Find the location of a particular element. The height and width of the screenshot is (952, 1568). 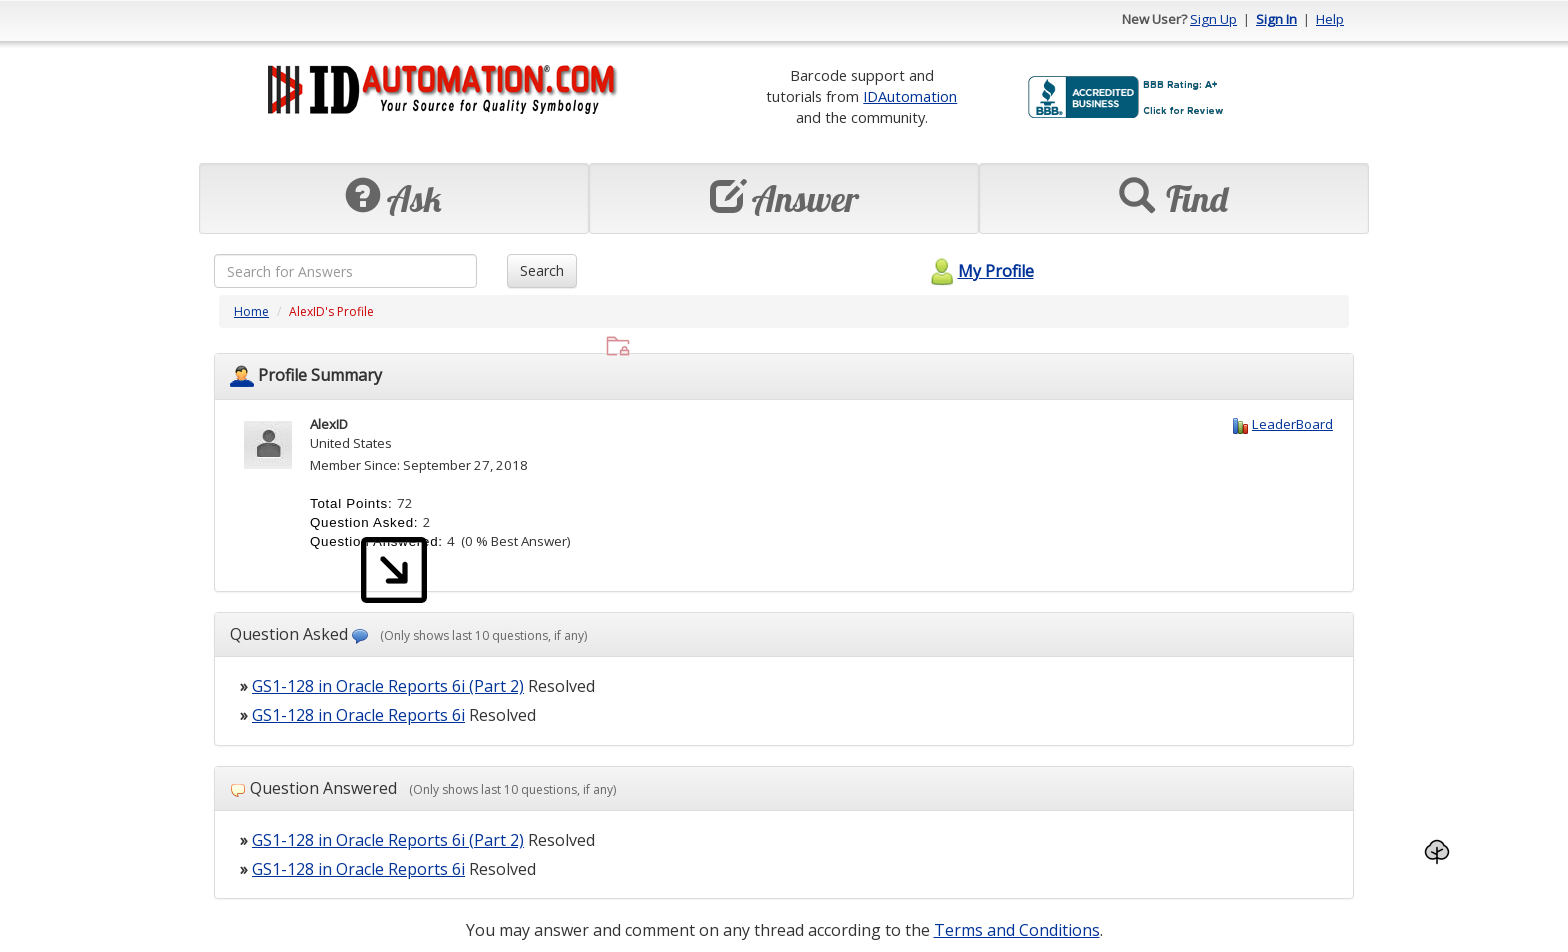

access a password-protected folder is located at coordinates (618, 346).